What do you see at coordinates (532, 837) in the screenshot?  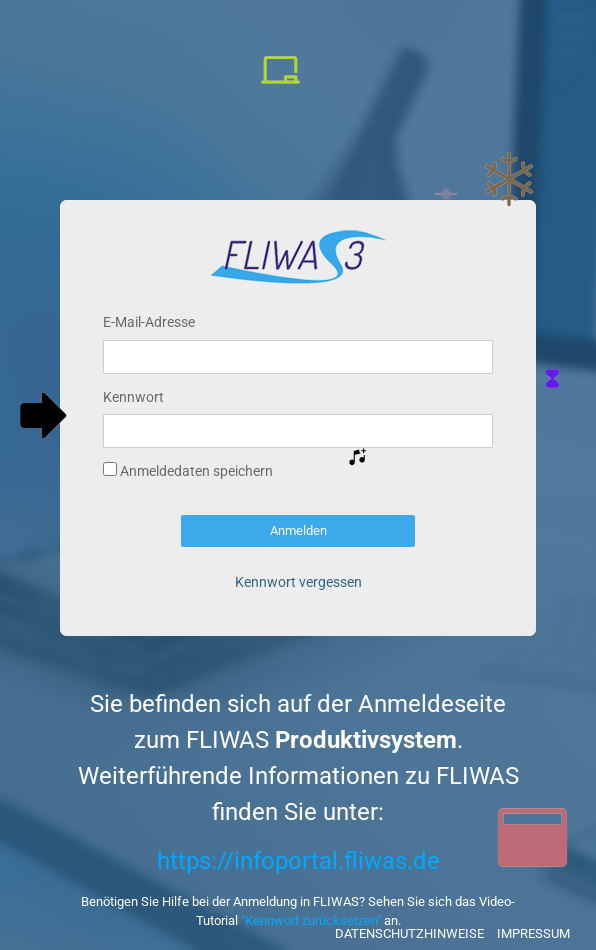 I see `open web browser` at bounding box center [532, 837].